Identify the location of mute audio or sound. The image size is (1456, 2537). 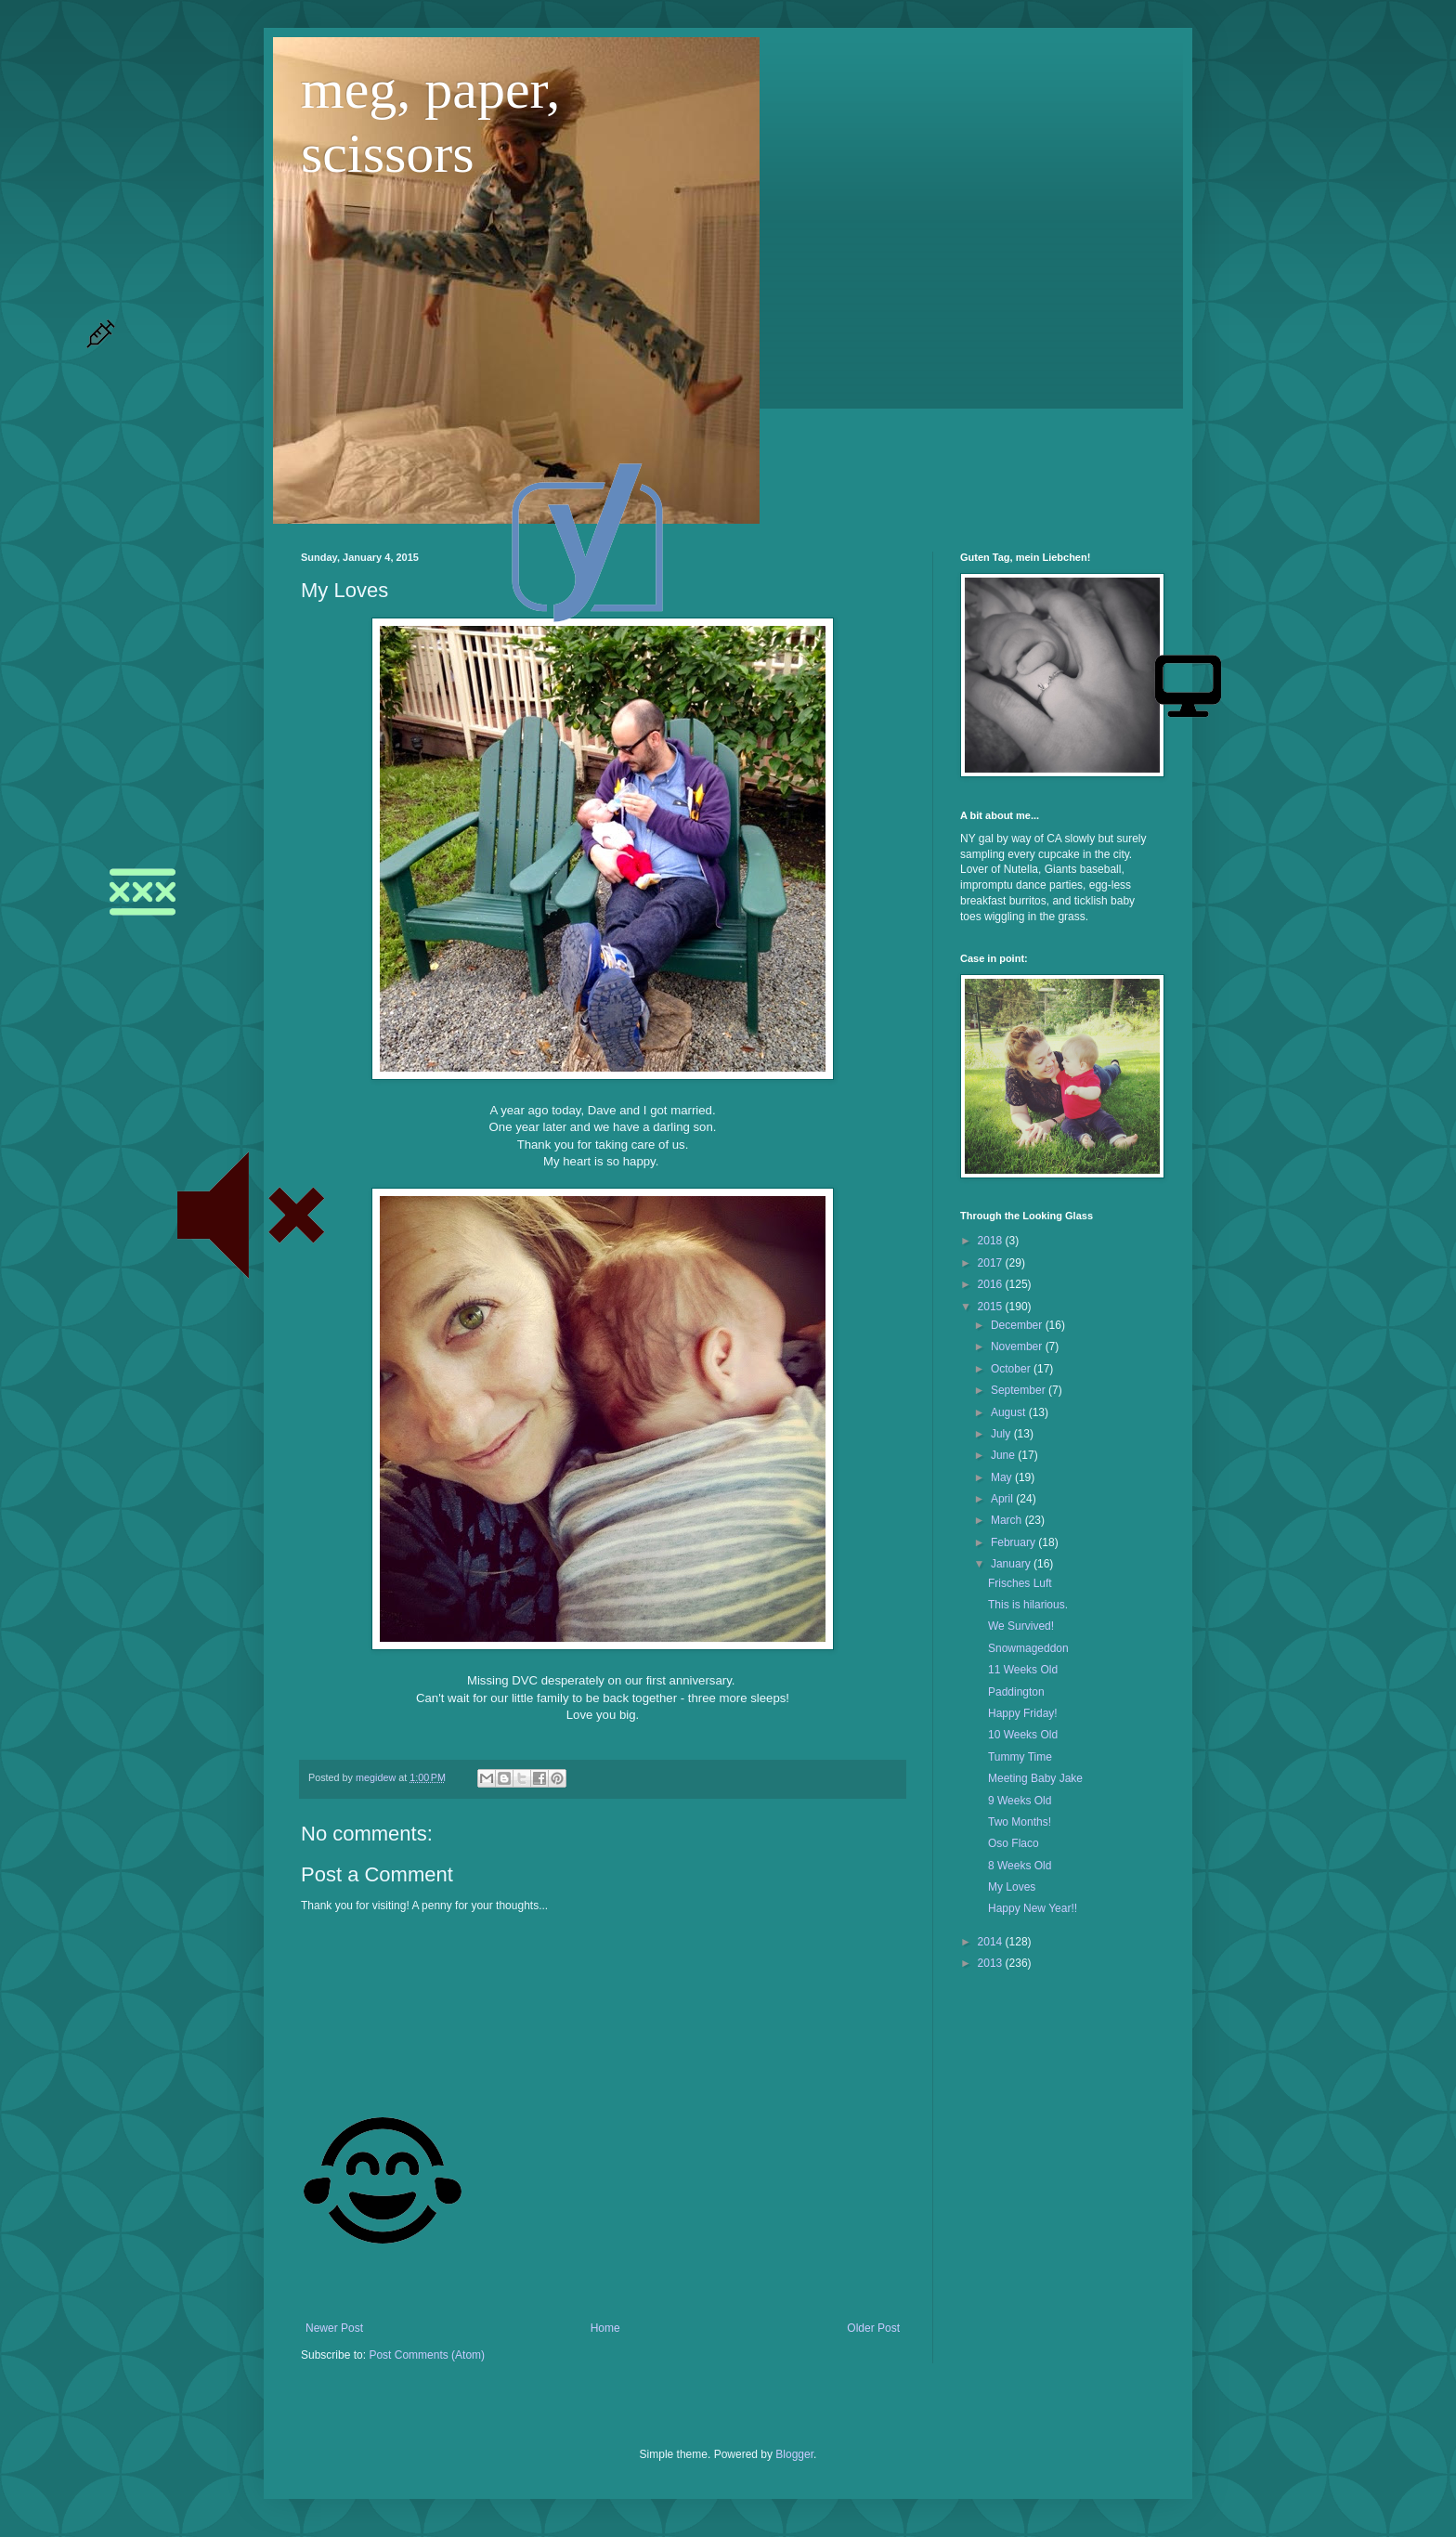
(256, 1215).